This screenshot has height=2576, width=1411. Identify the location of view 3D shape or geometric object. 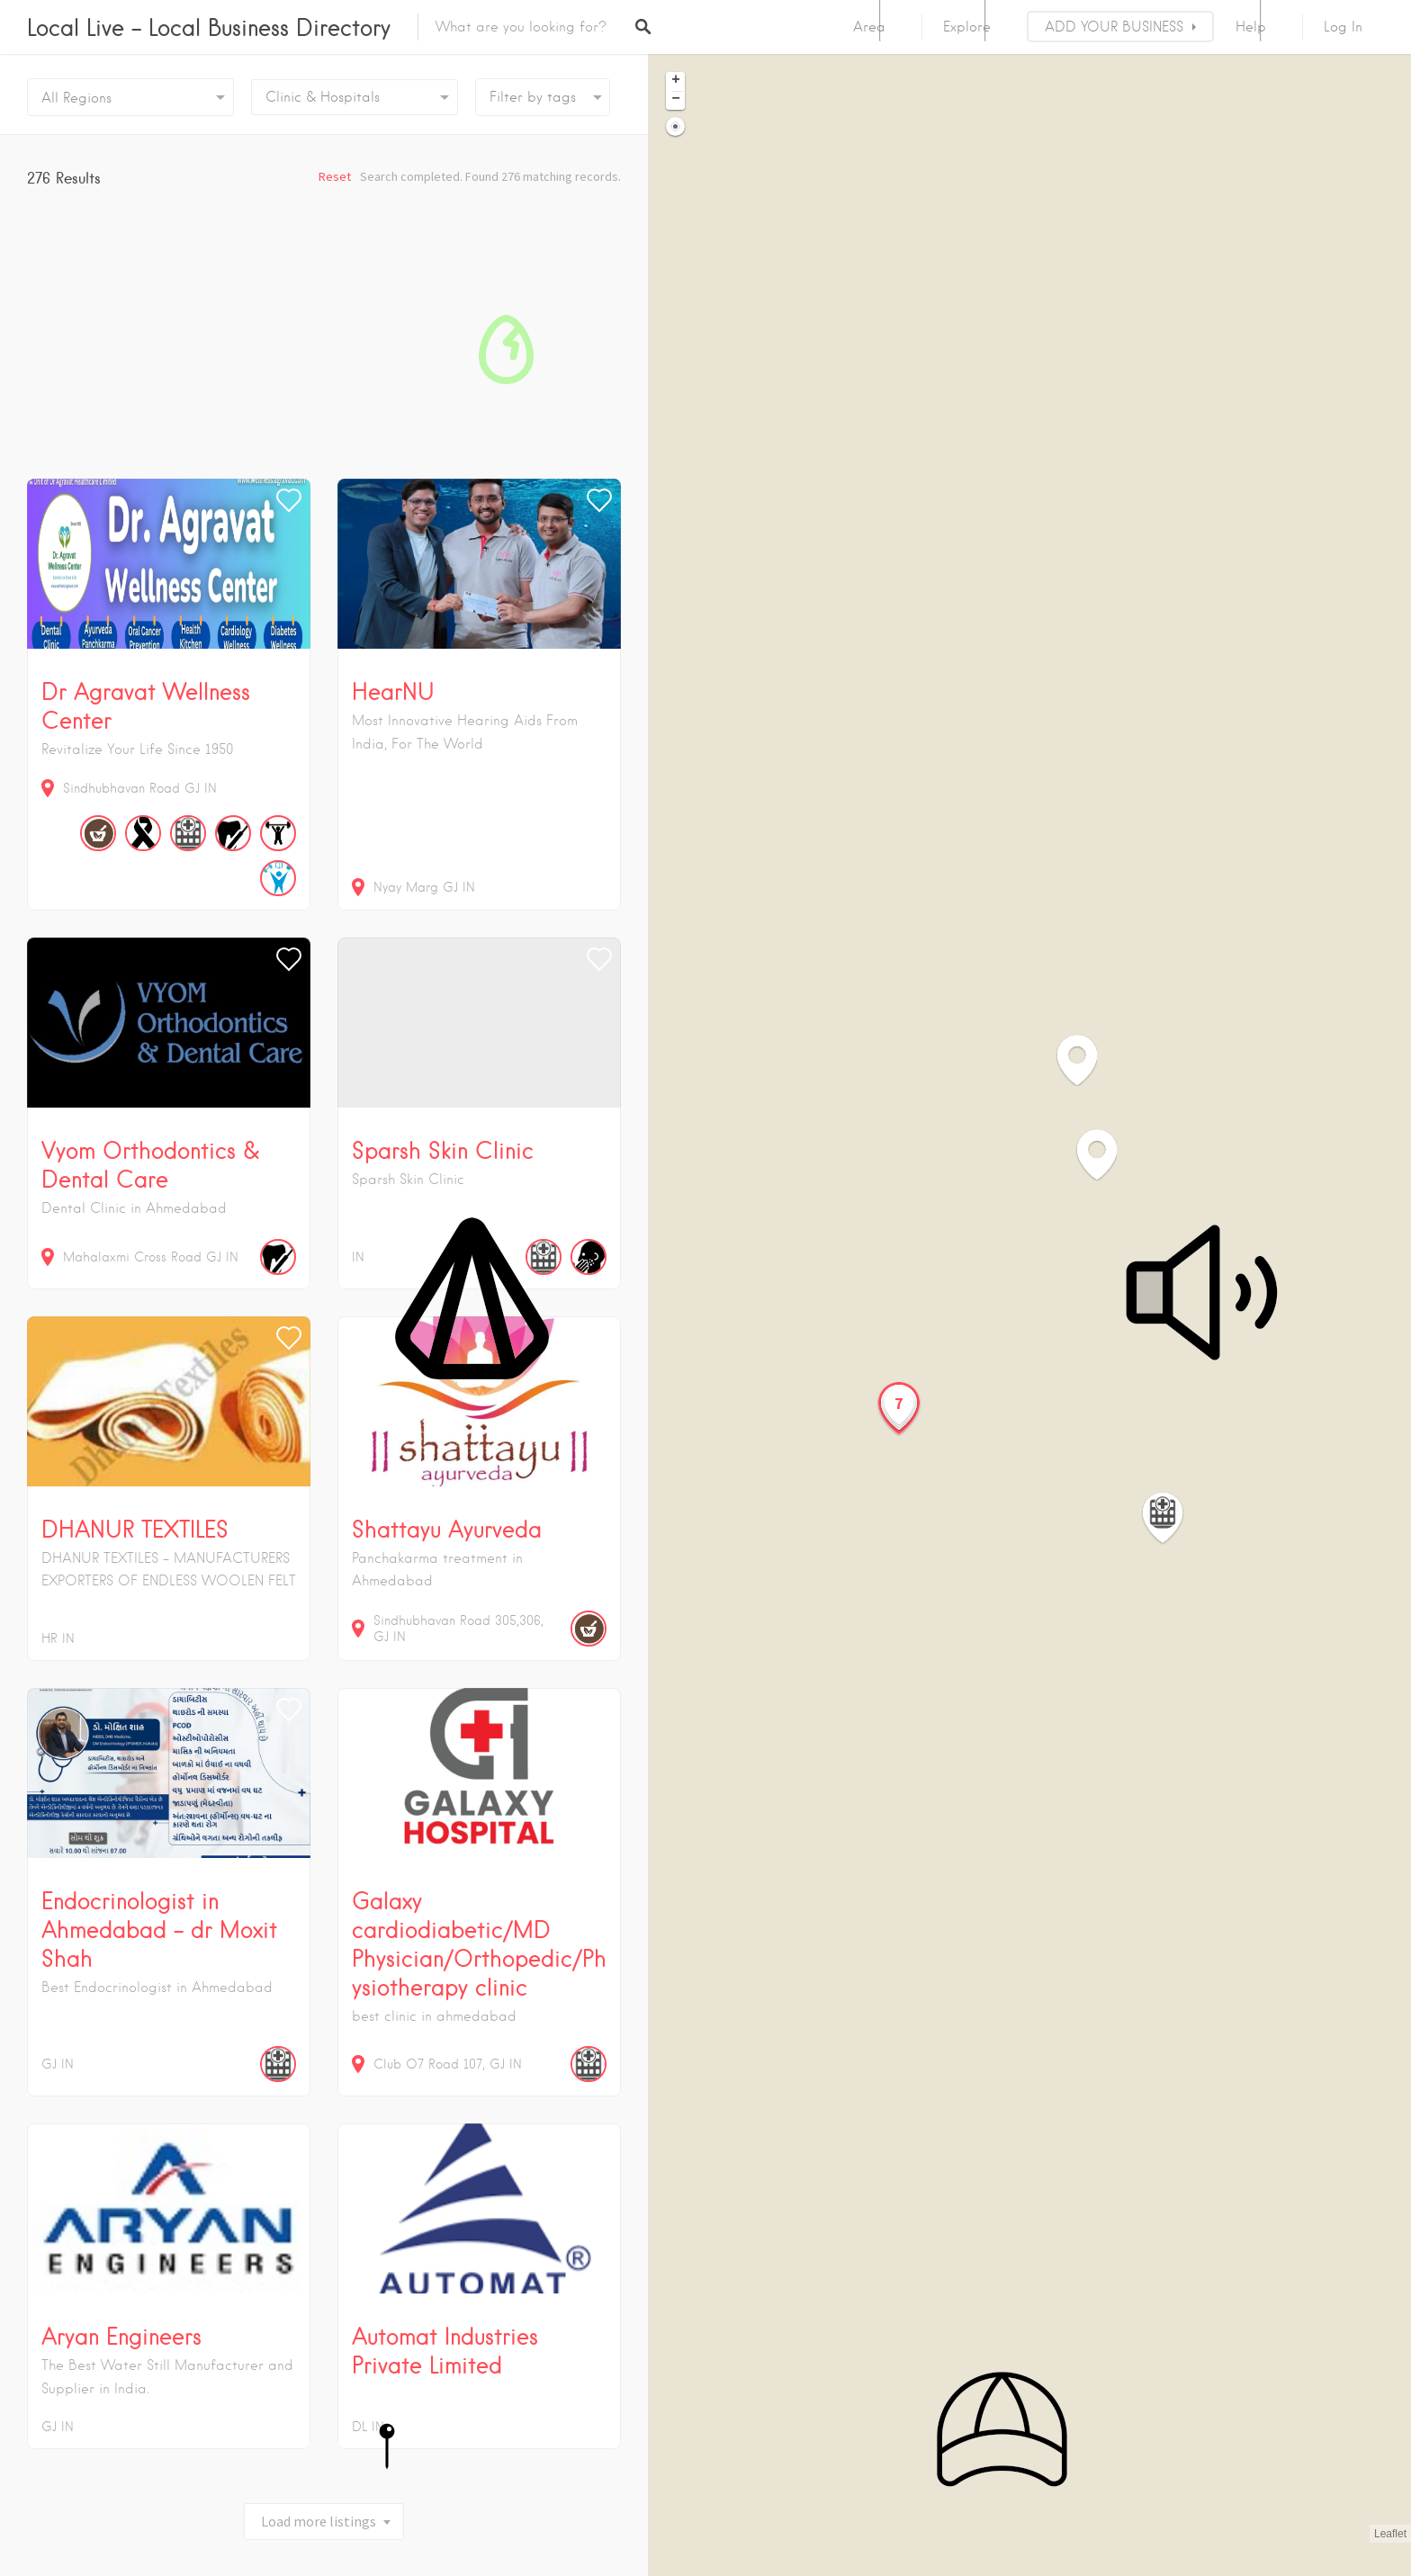
(472, 1302).